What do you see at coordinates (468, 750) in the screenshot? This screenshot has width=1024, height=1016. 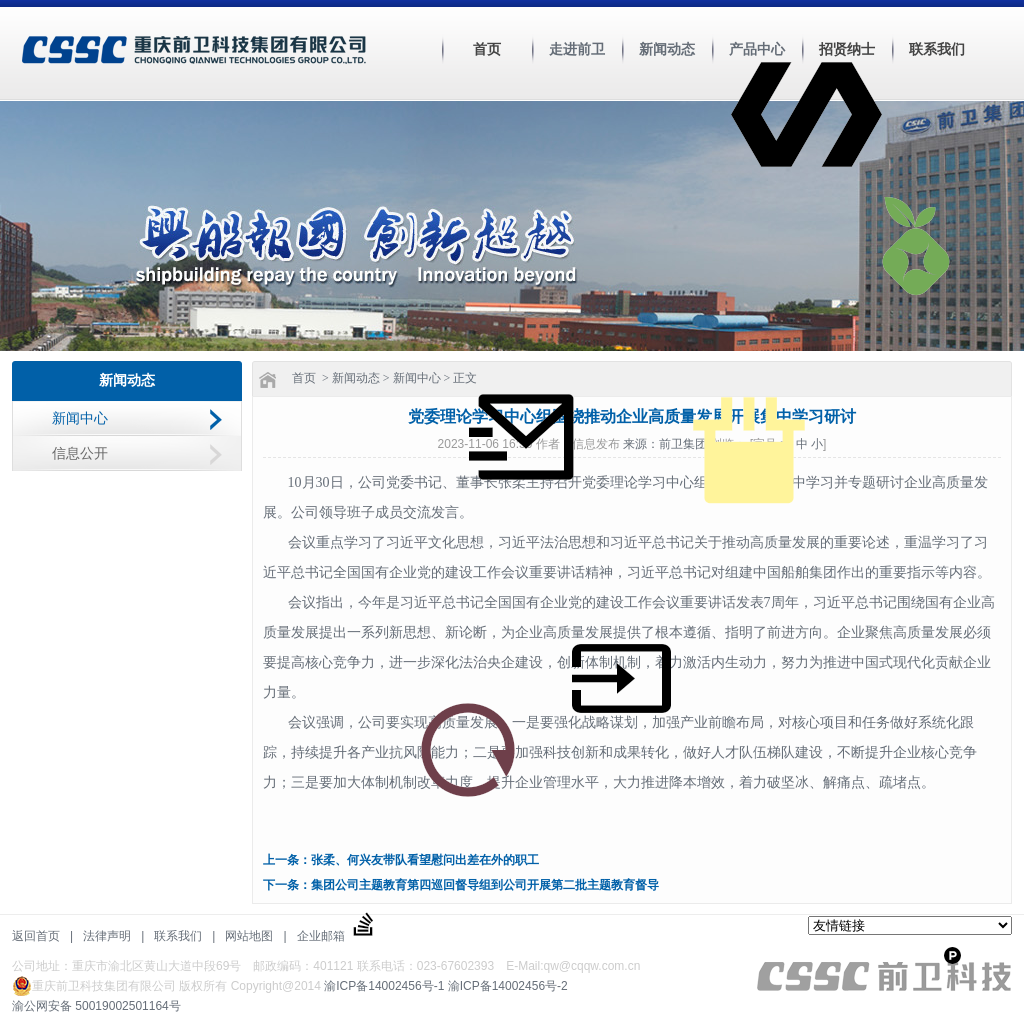 I see `restart the device` at bounding box center [468, 750].